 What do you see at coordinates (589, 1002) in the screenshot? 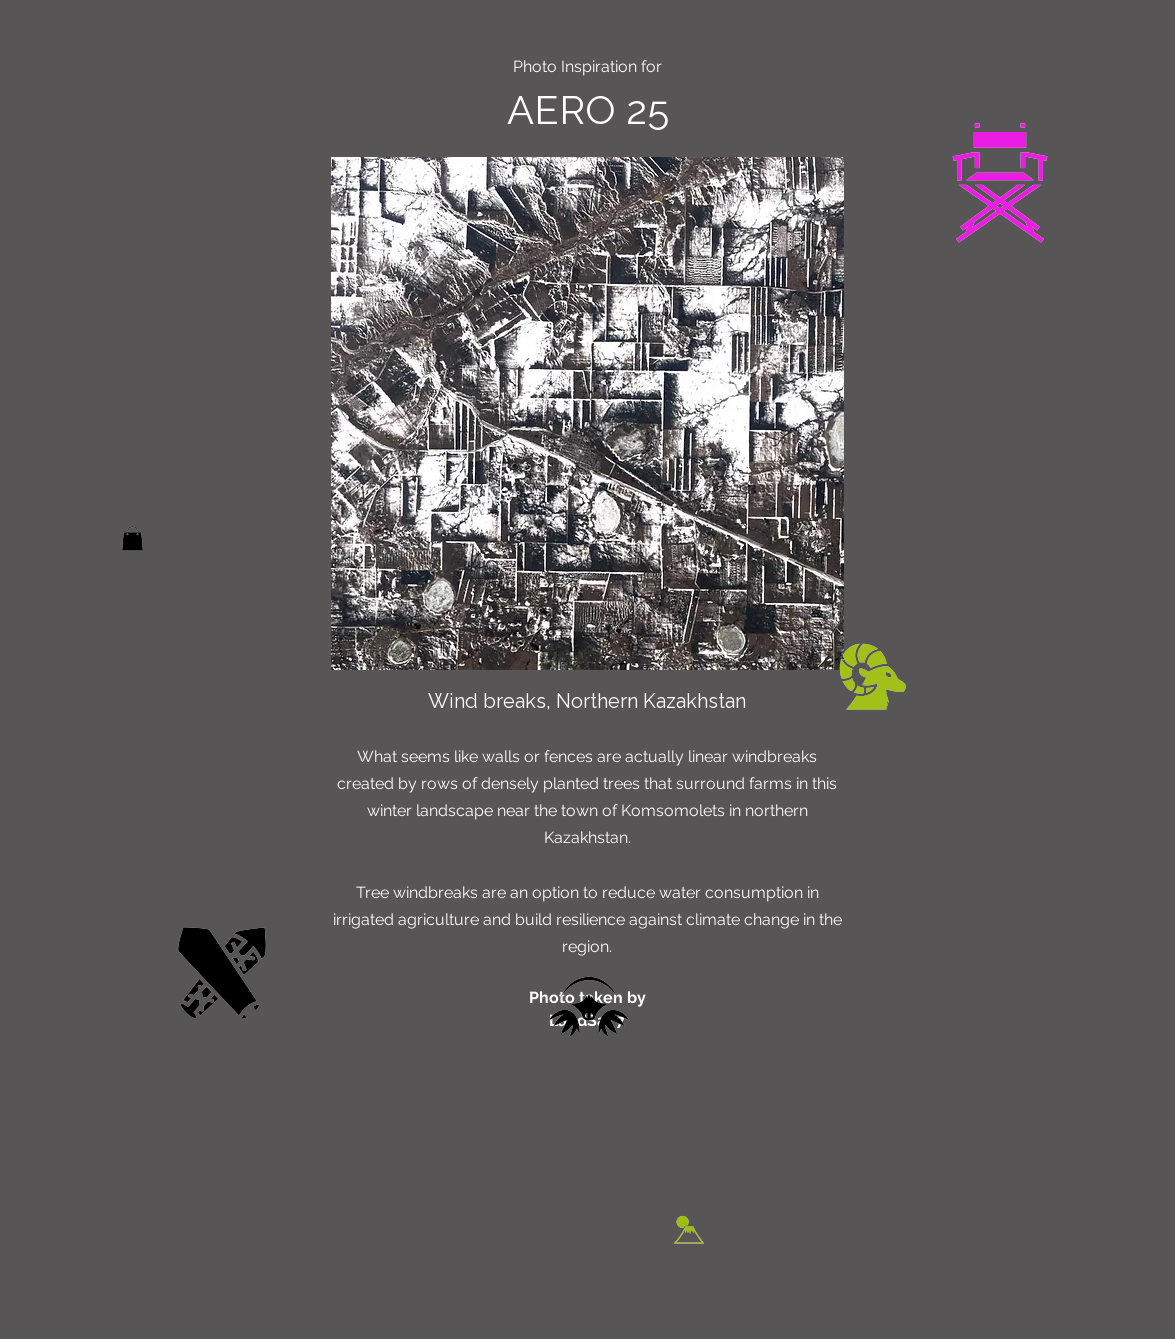
I see `mole character or creature in a game` at bounding box center [589, 1002].